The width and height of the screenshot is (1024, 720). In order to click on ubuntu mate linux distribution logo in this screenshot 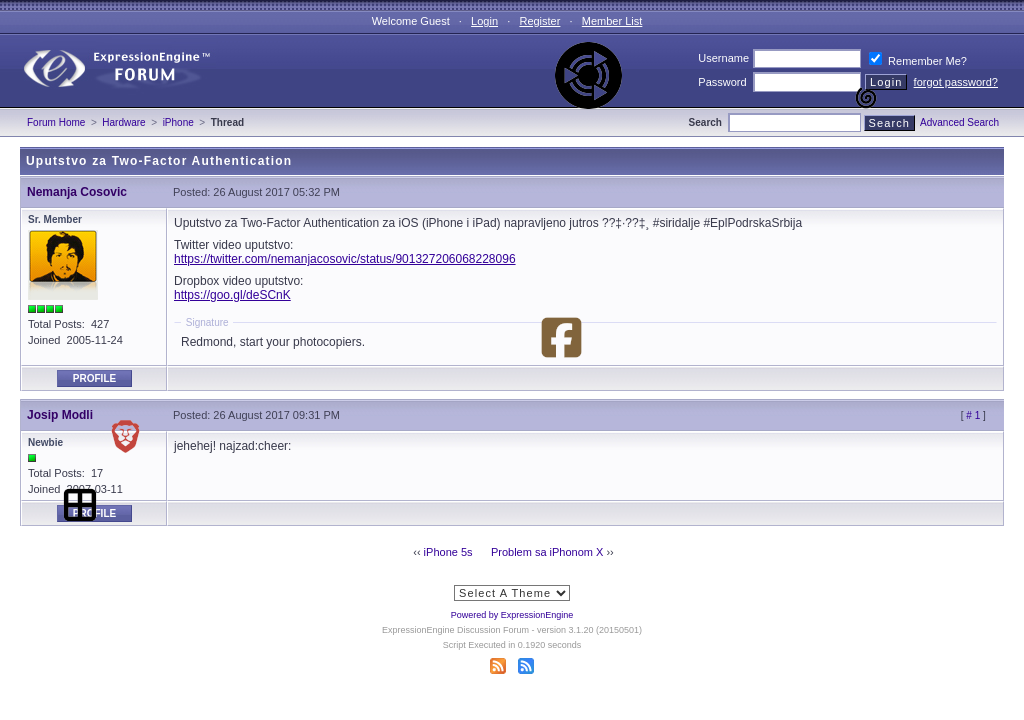, I will do `click(588, 75)`.